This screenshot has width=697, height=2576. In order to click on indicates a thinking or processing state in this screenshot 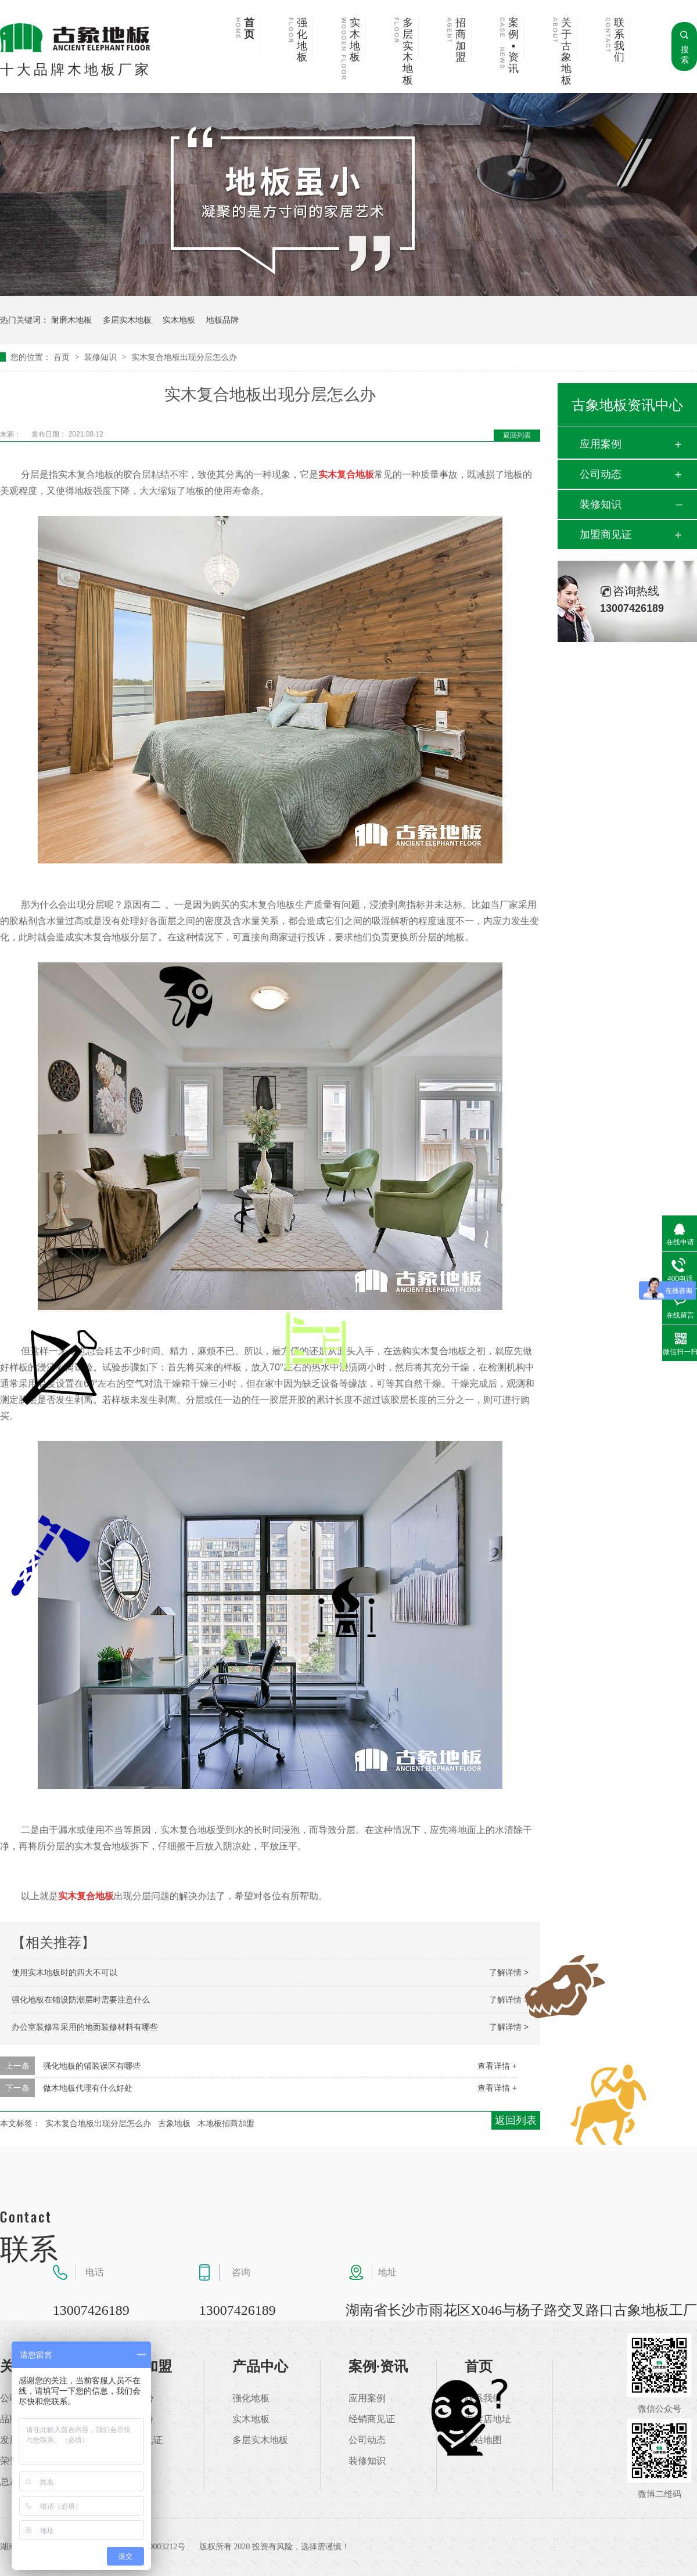, I will do `click(469, 2415)`.